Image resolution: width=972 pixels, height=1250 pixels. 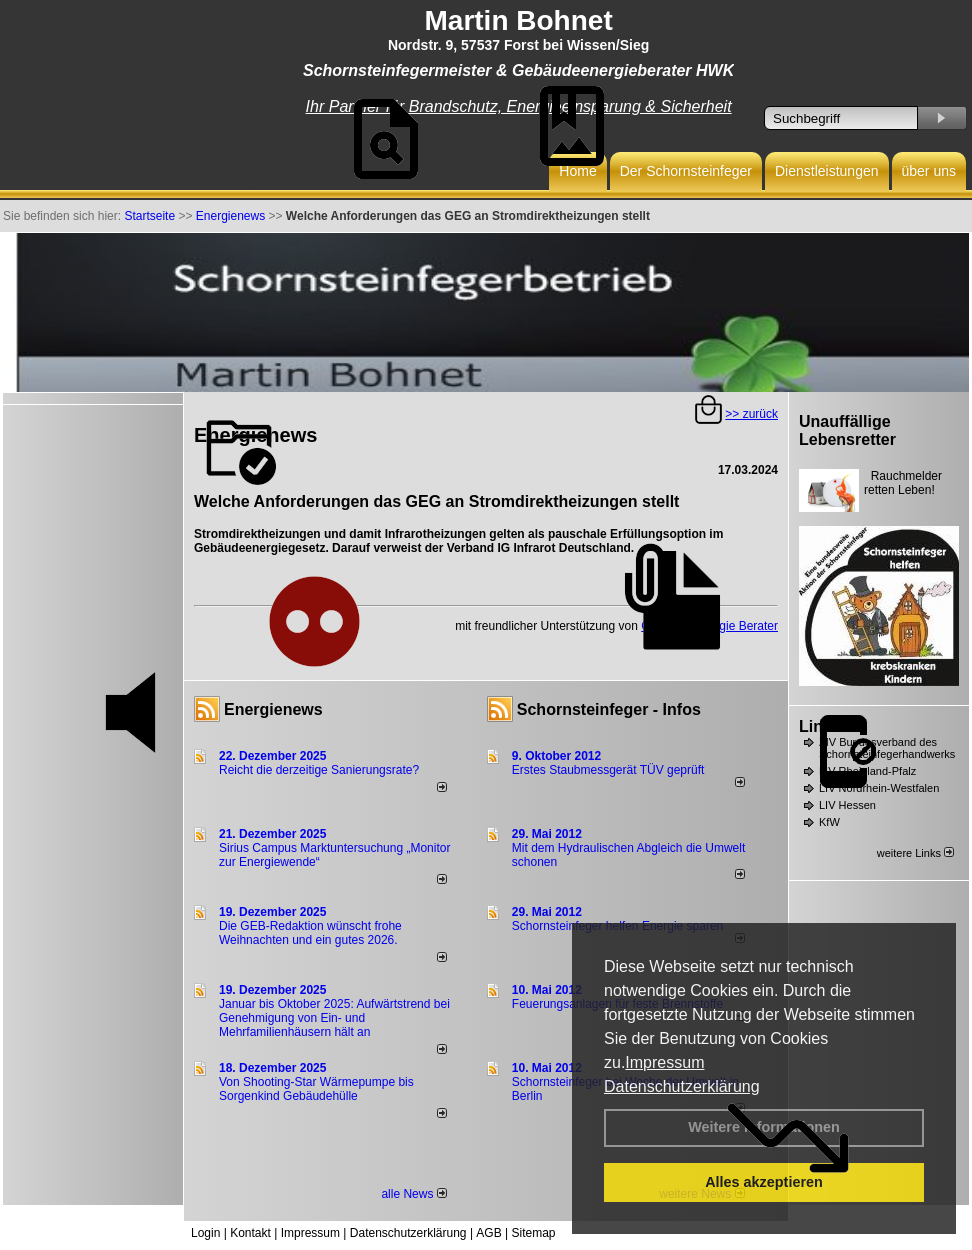 What do you see at coordinates (386, 139) in the screenshot?
I see `check document for plagiarism` at bounding box center [386, 139].